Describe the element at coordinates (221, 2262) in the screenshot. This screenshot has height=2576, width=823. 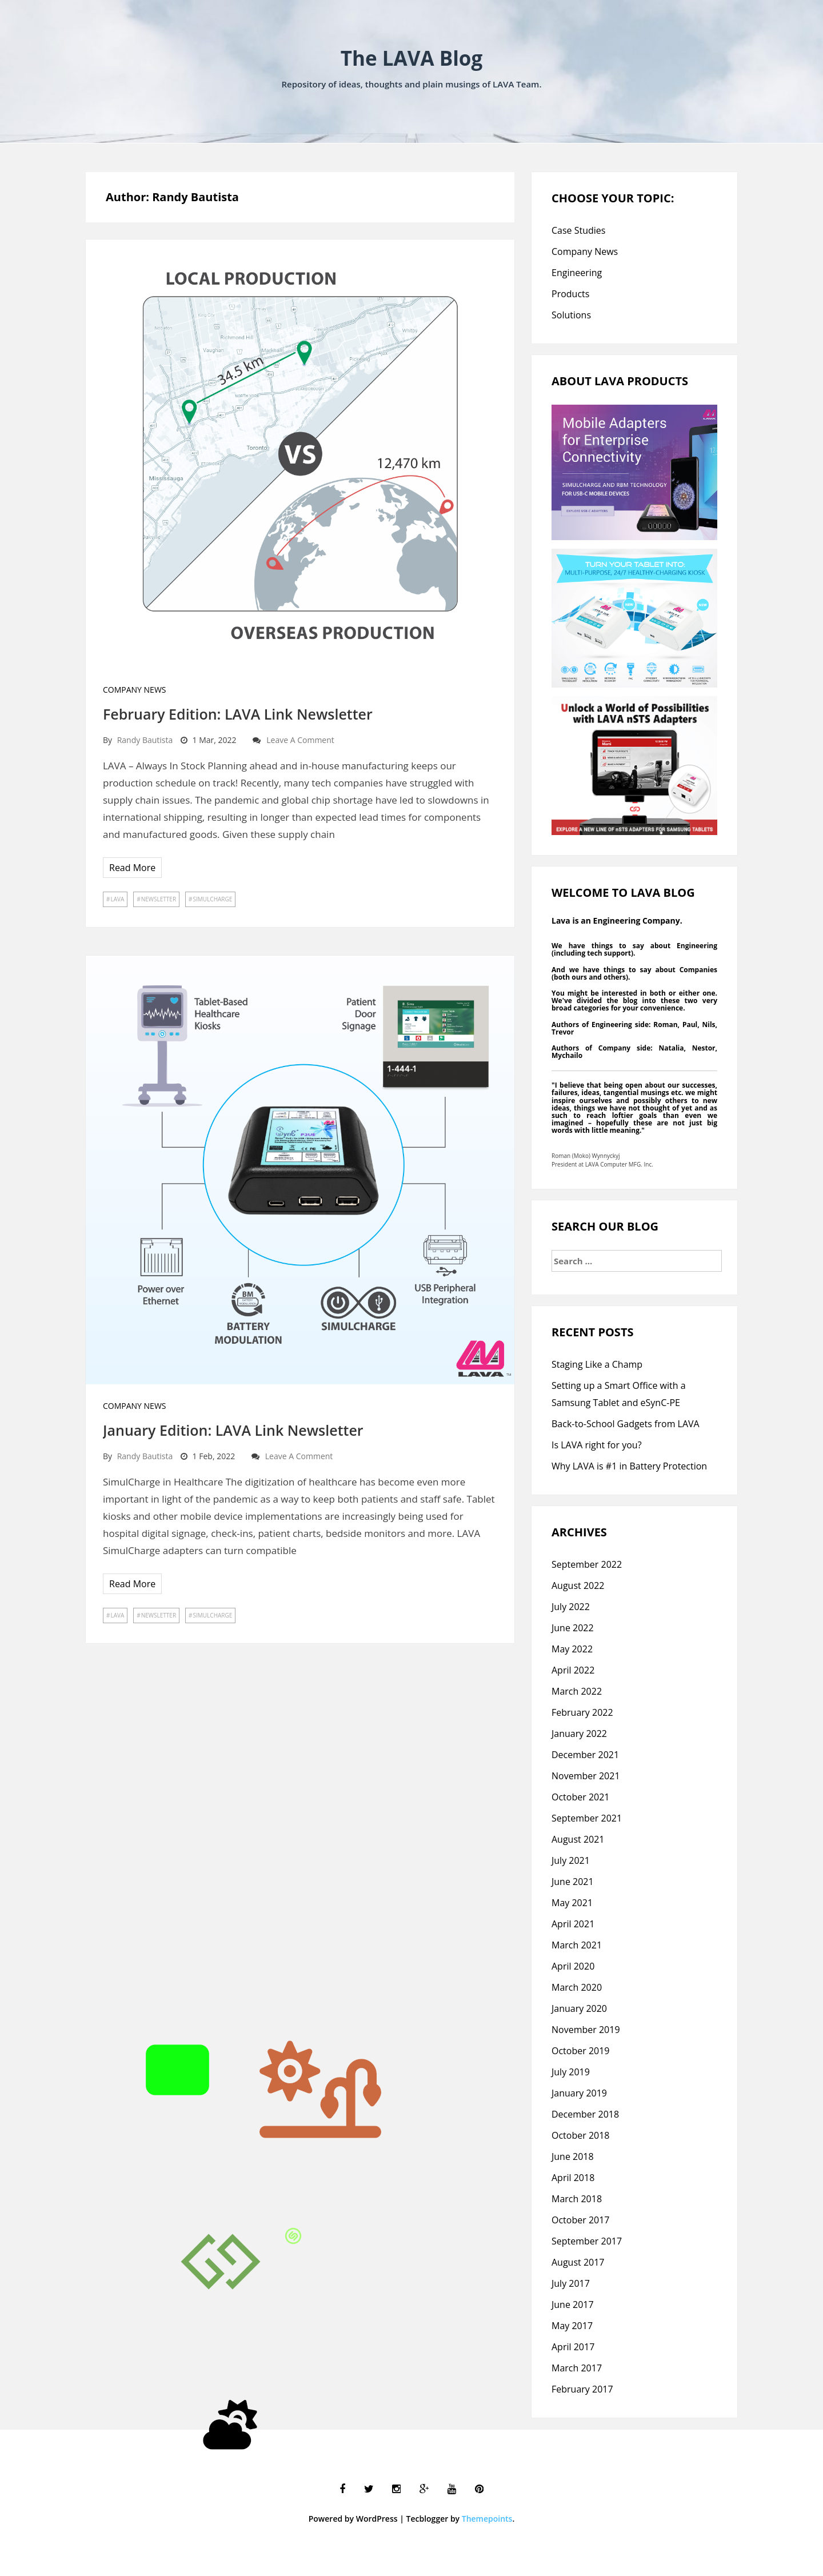
I see `gg gaming platform logo` at that location.